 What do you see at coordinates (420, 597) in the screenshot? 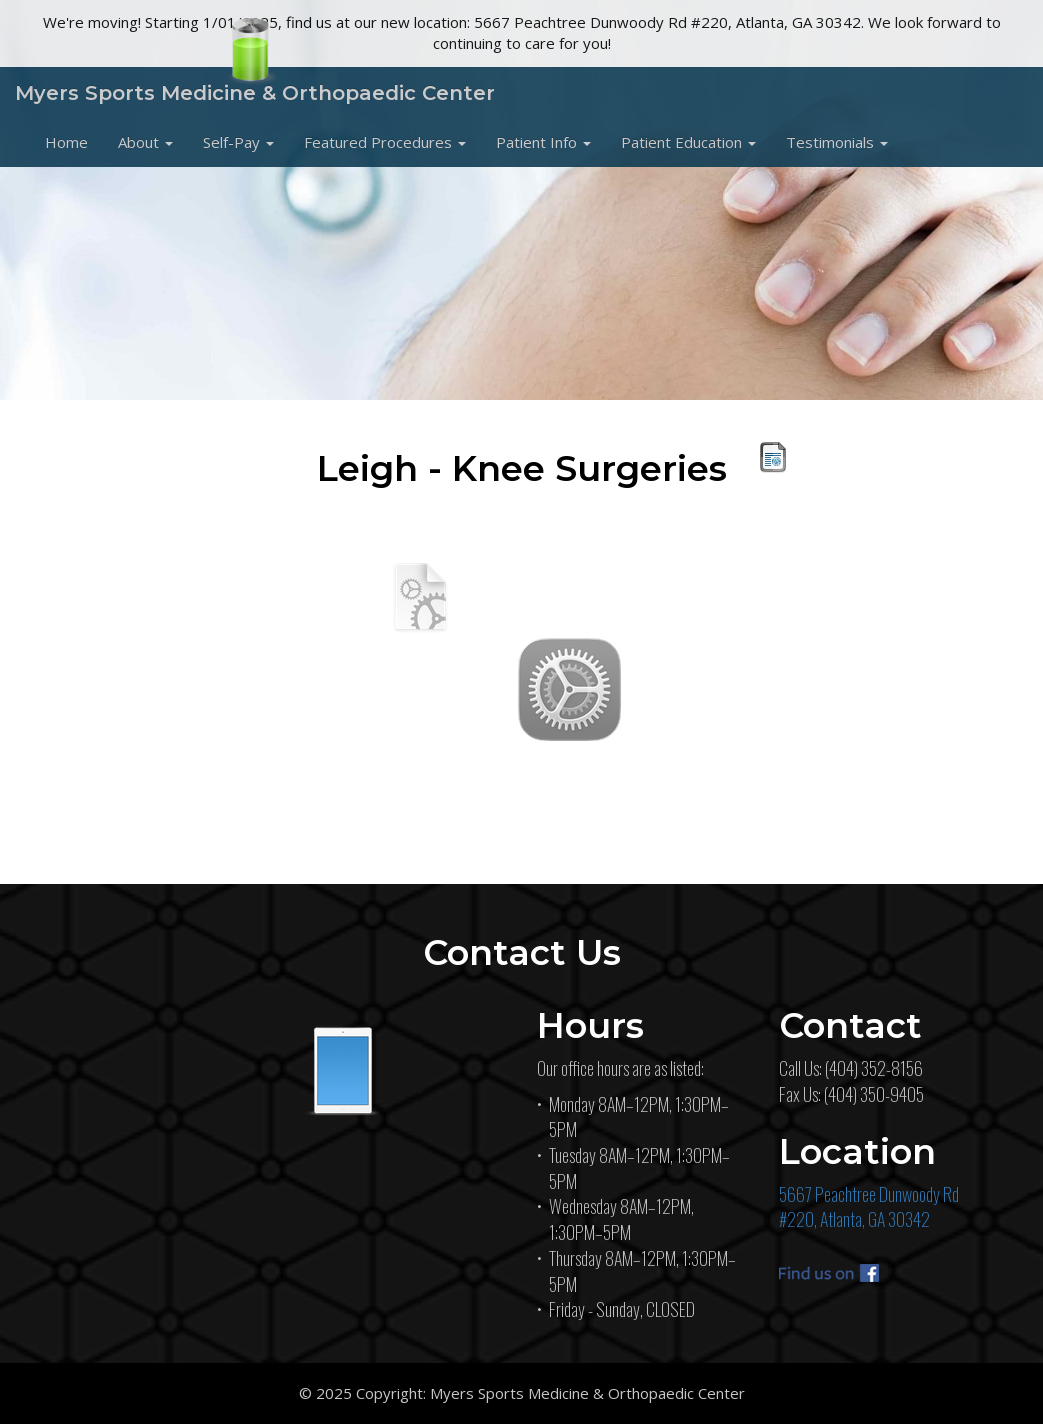
I see `shared library file used by system applications` at bounding box center [420, 597].